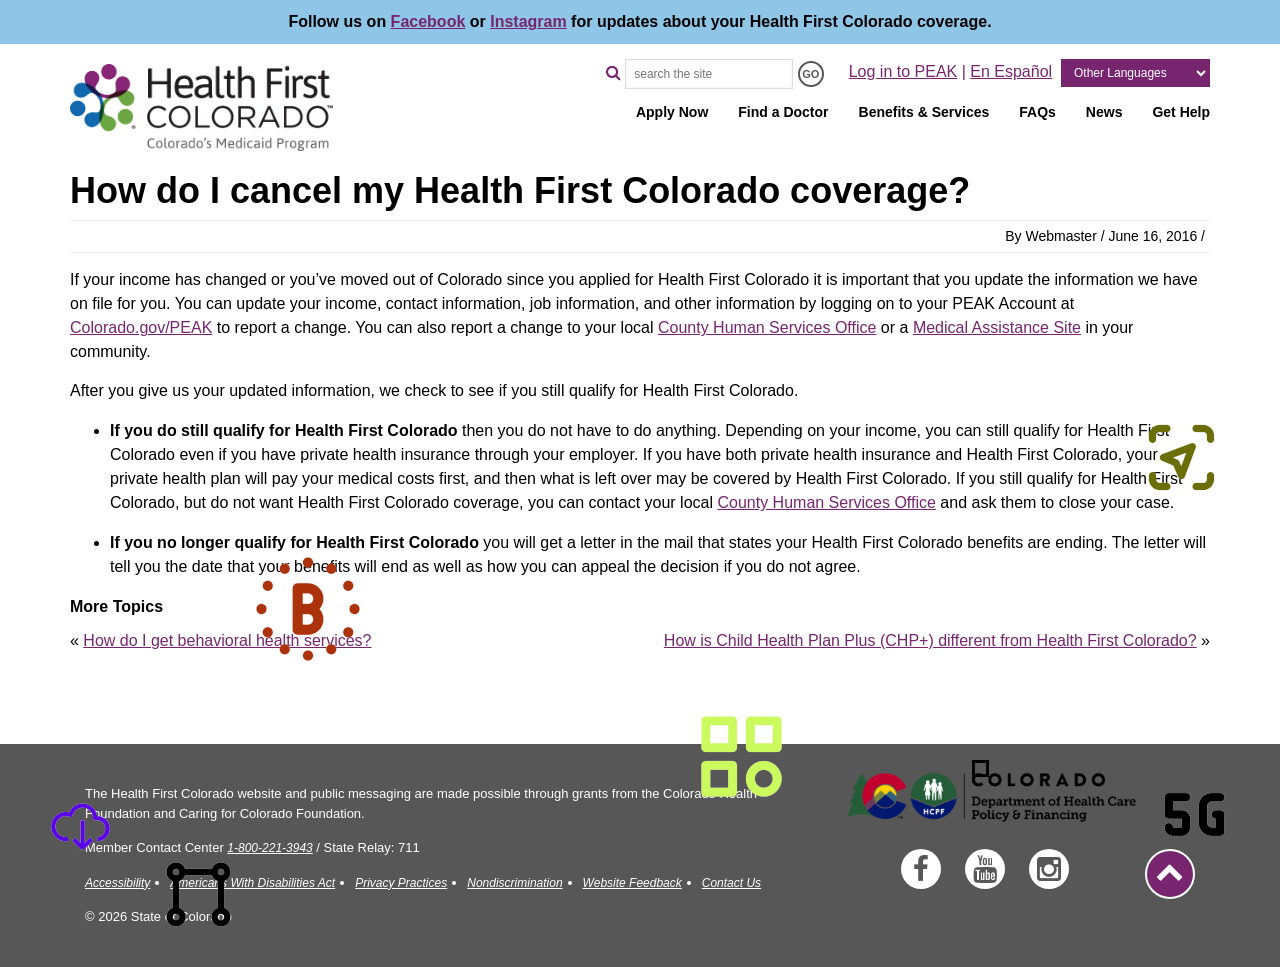 This screenshot has width=1280, height=967. I want to click on stop media playback, so click(980, 768).